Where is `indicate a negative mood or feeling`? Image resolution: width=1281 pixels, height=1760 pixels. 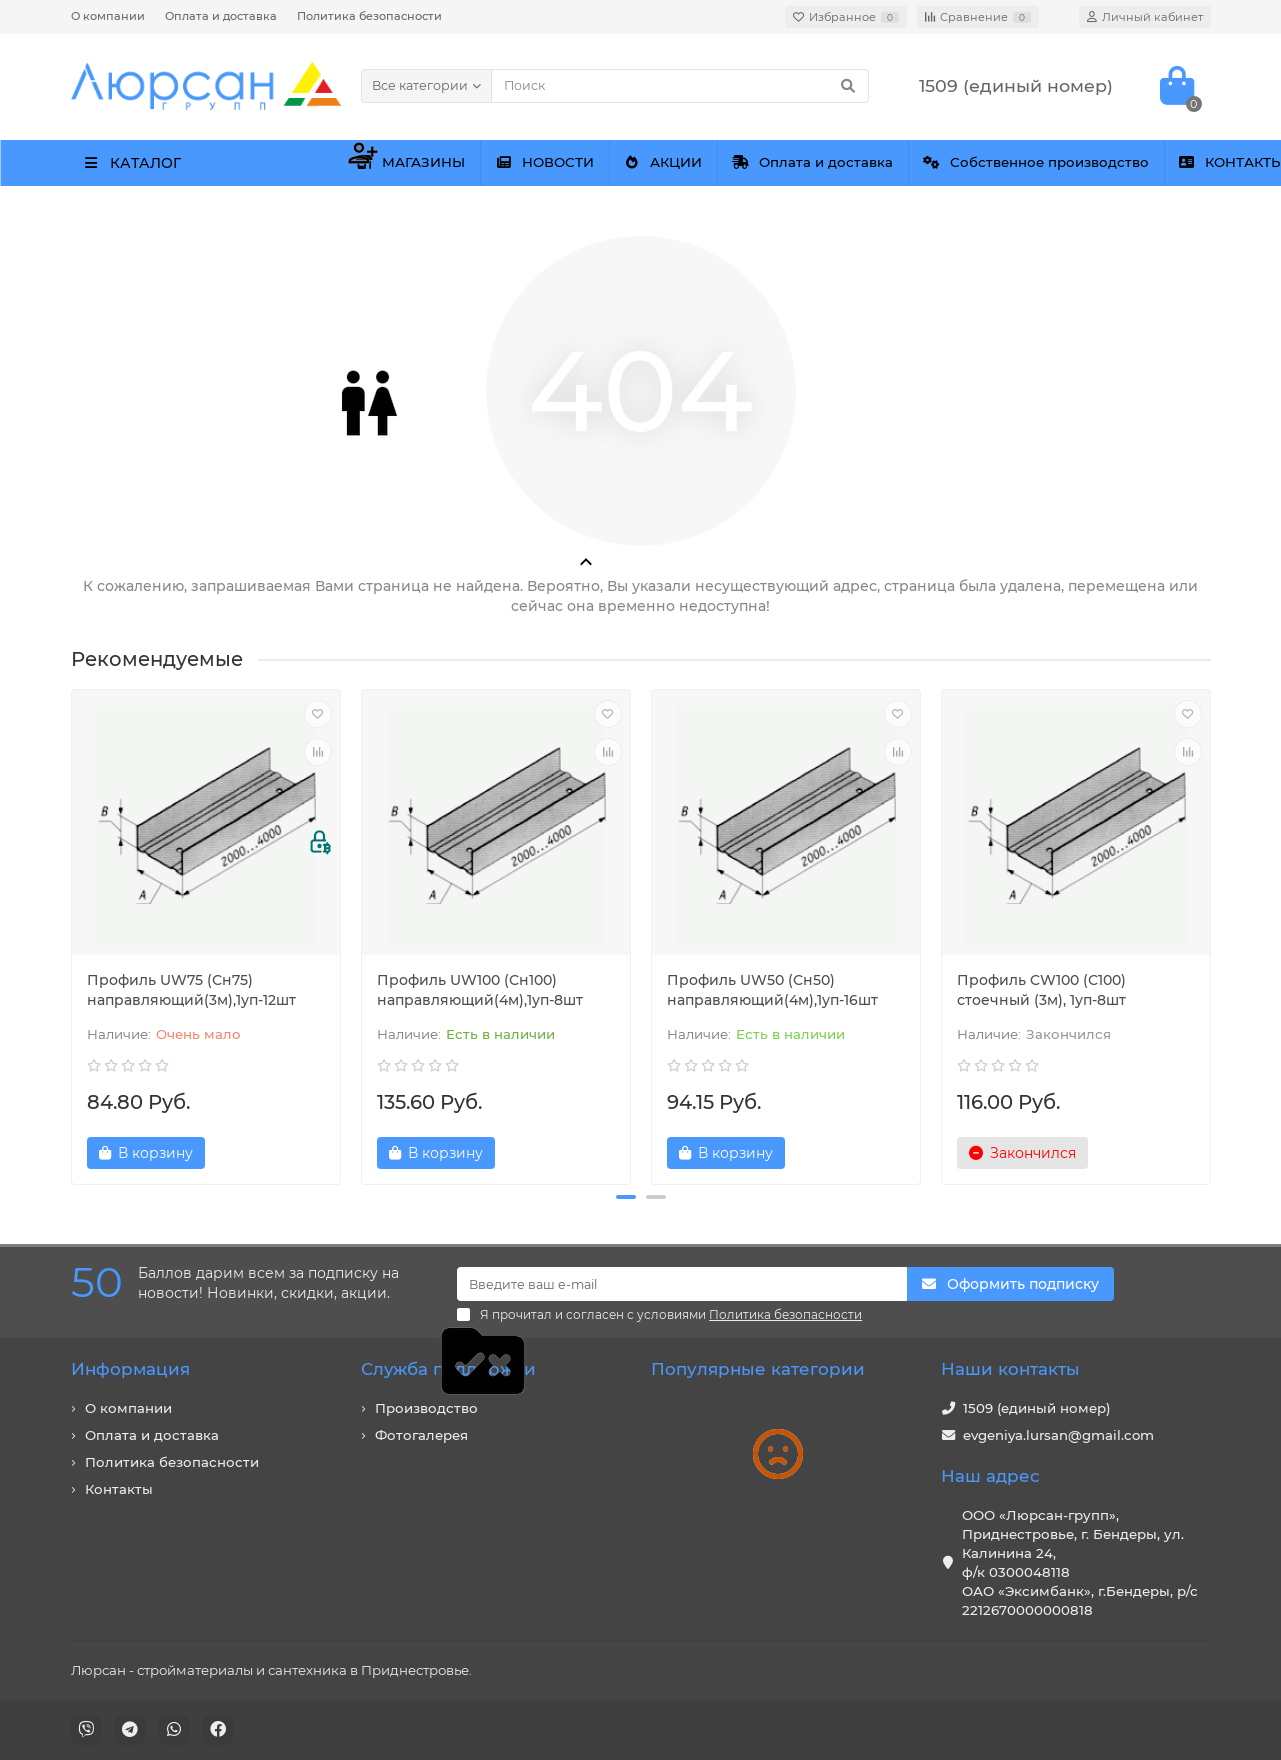
indicate a negative mood or feeling is located at coordinates (778, 1454).